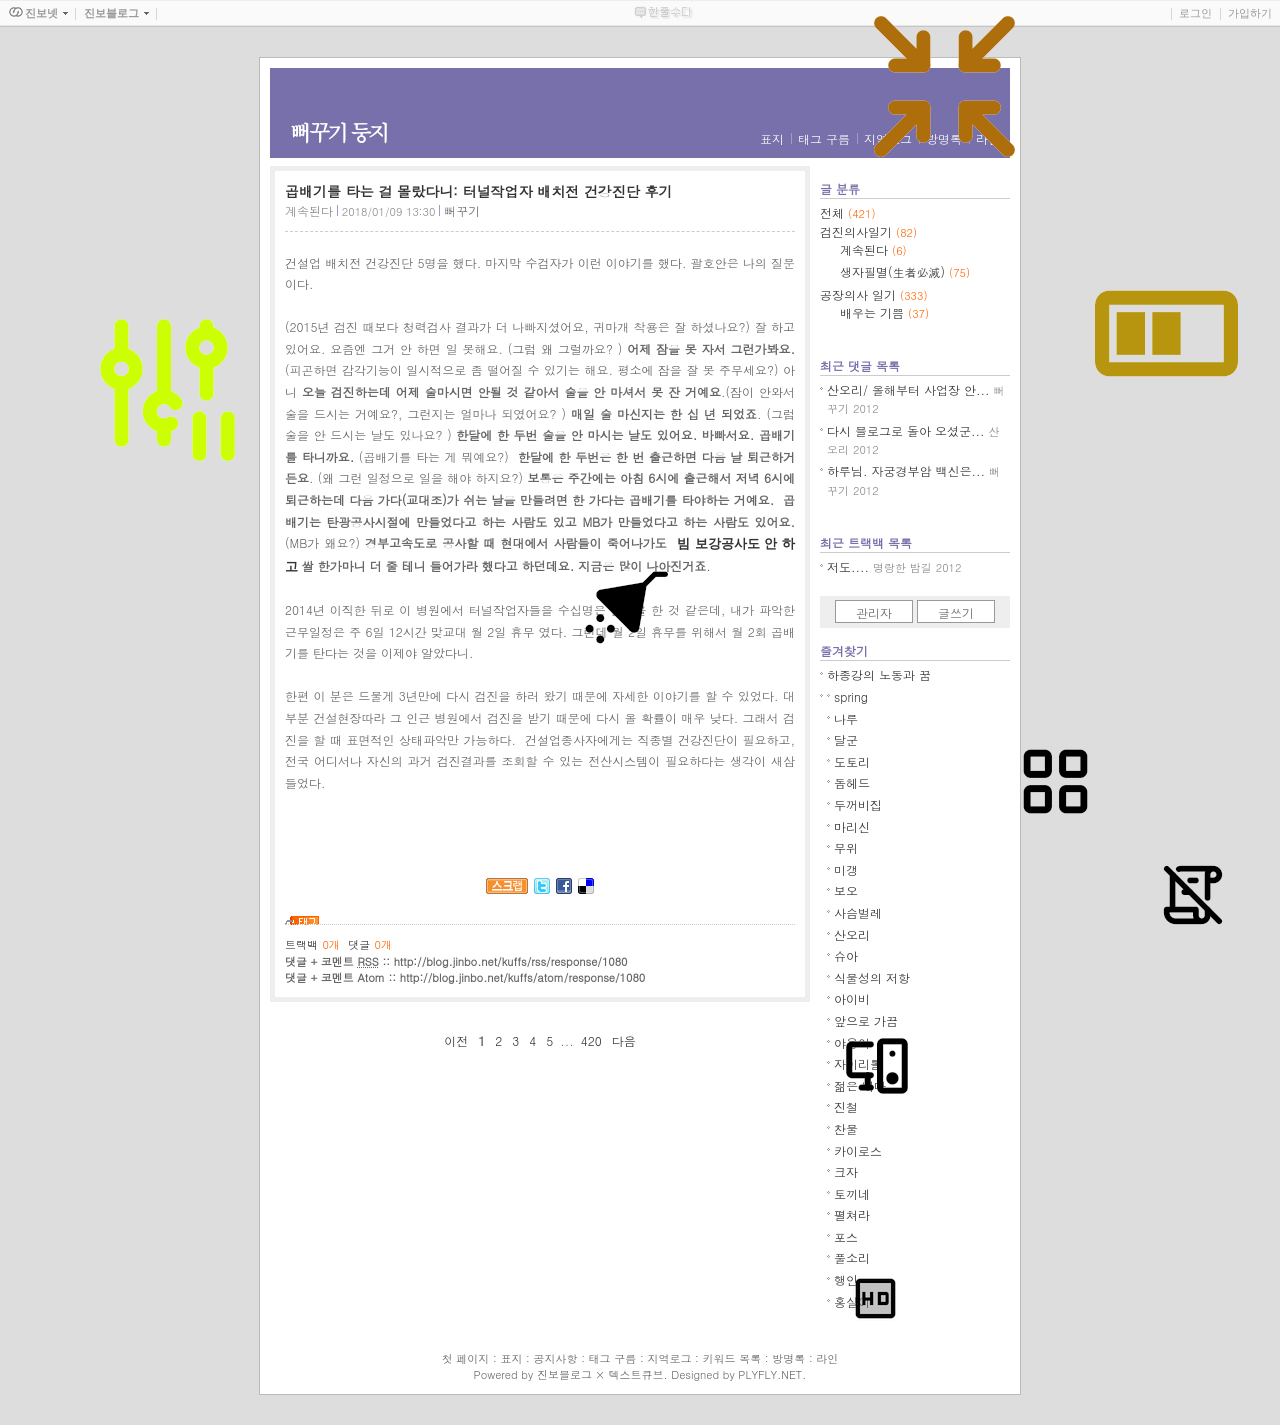 The height and width of the screenshot is (1425, 1280). Describe the element at coordinates (164, 383) in the screenshot. I see `pause automatic adjustments or settings sync` at that location.